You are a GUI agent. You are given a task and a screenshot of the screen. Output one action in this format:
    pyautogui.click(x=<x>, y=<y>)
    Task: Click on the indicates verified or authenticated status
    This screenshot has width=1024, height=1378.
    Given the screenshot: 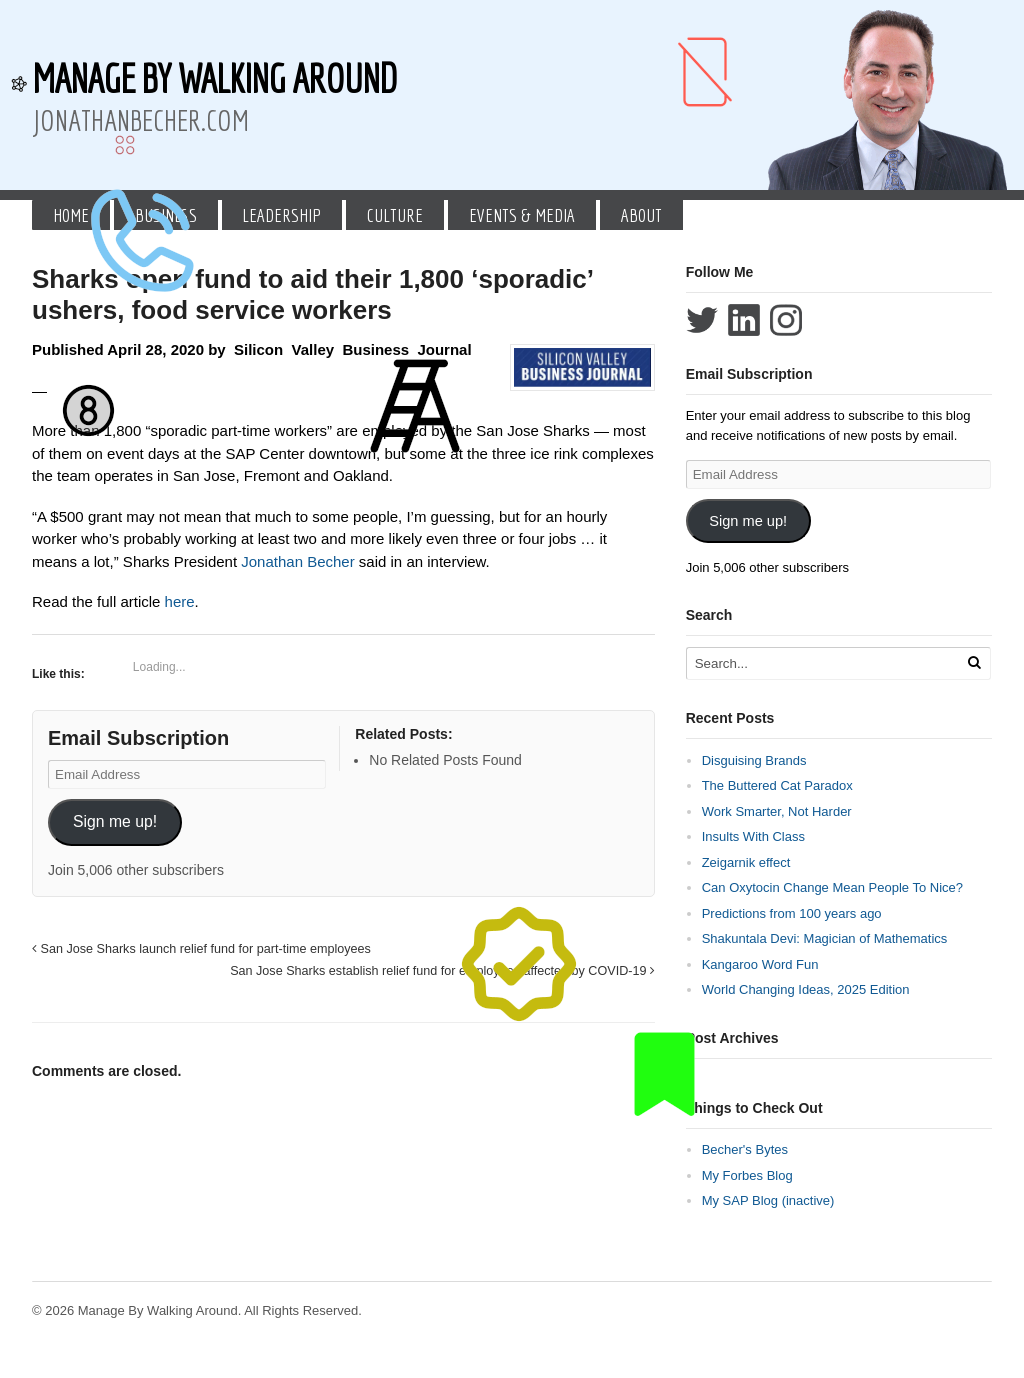 What is the action you would take?
    pyautogui.click(x=519, y=964)
    